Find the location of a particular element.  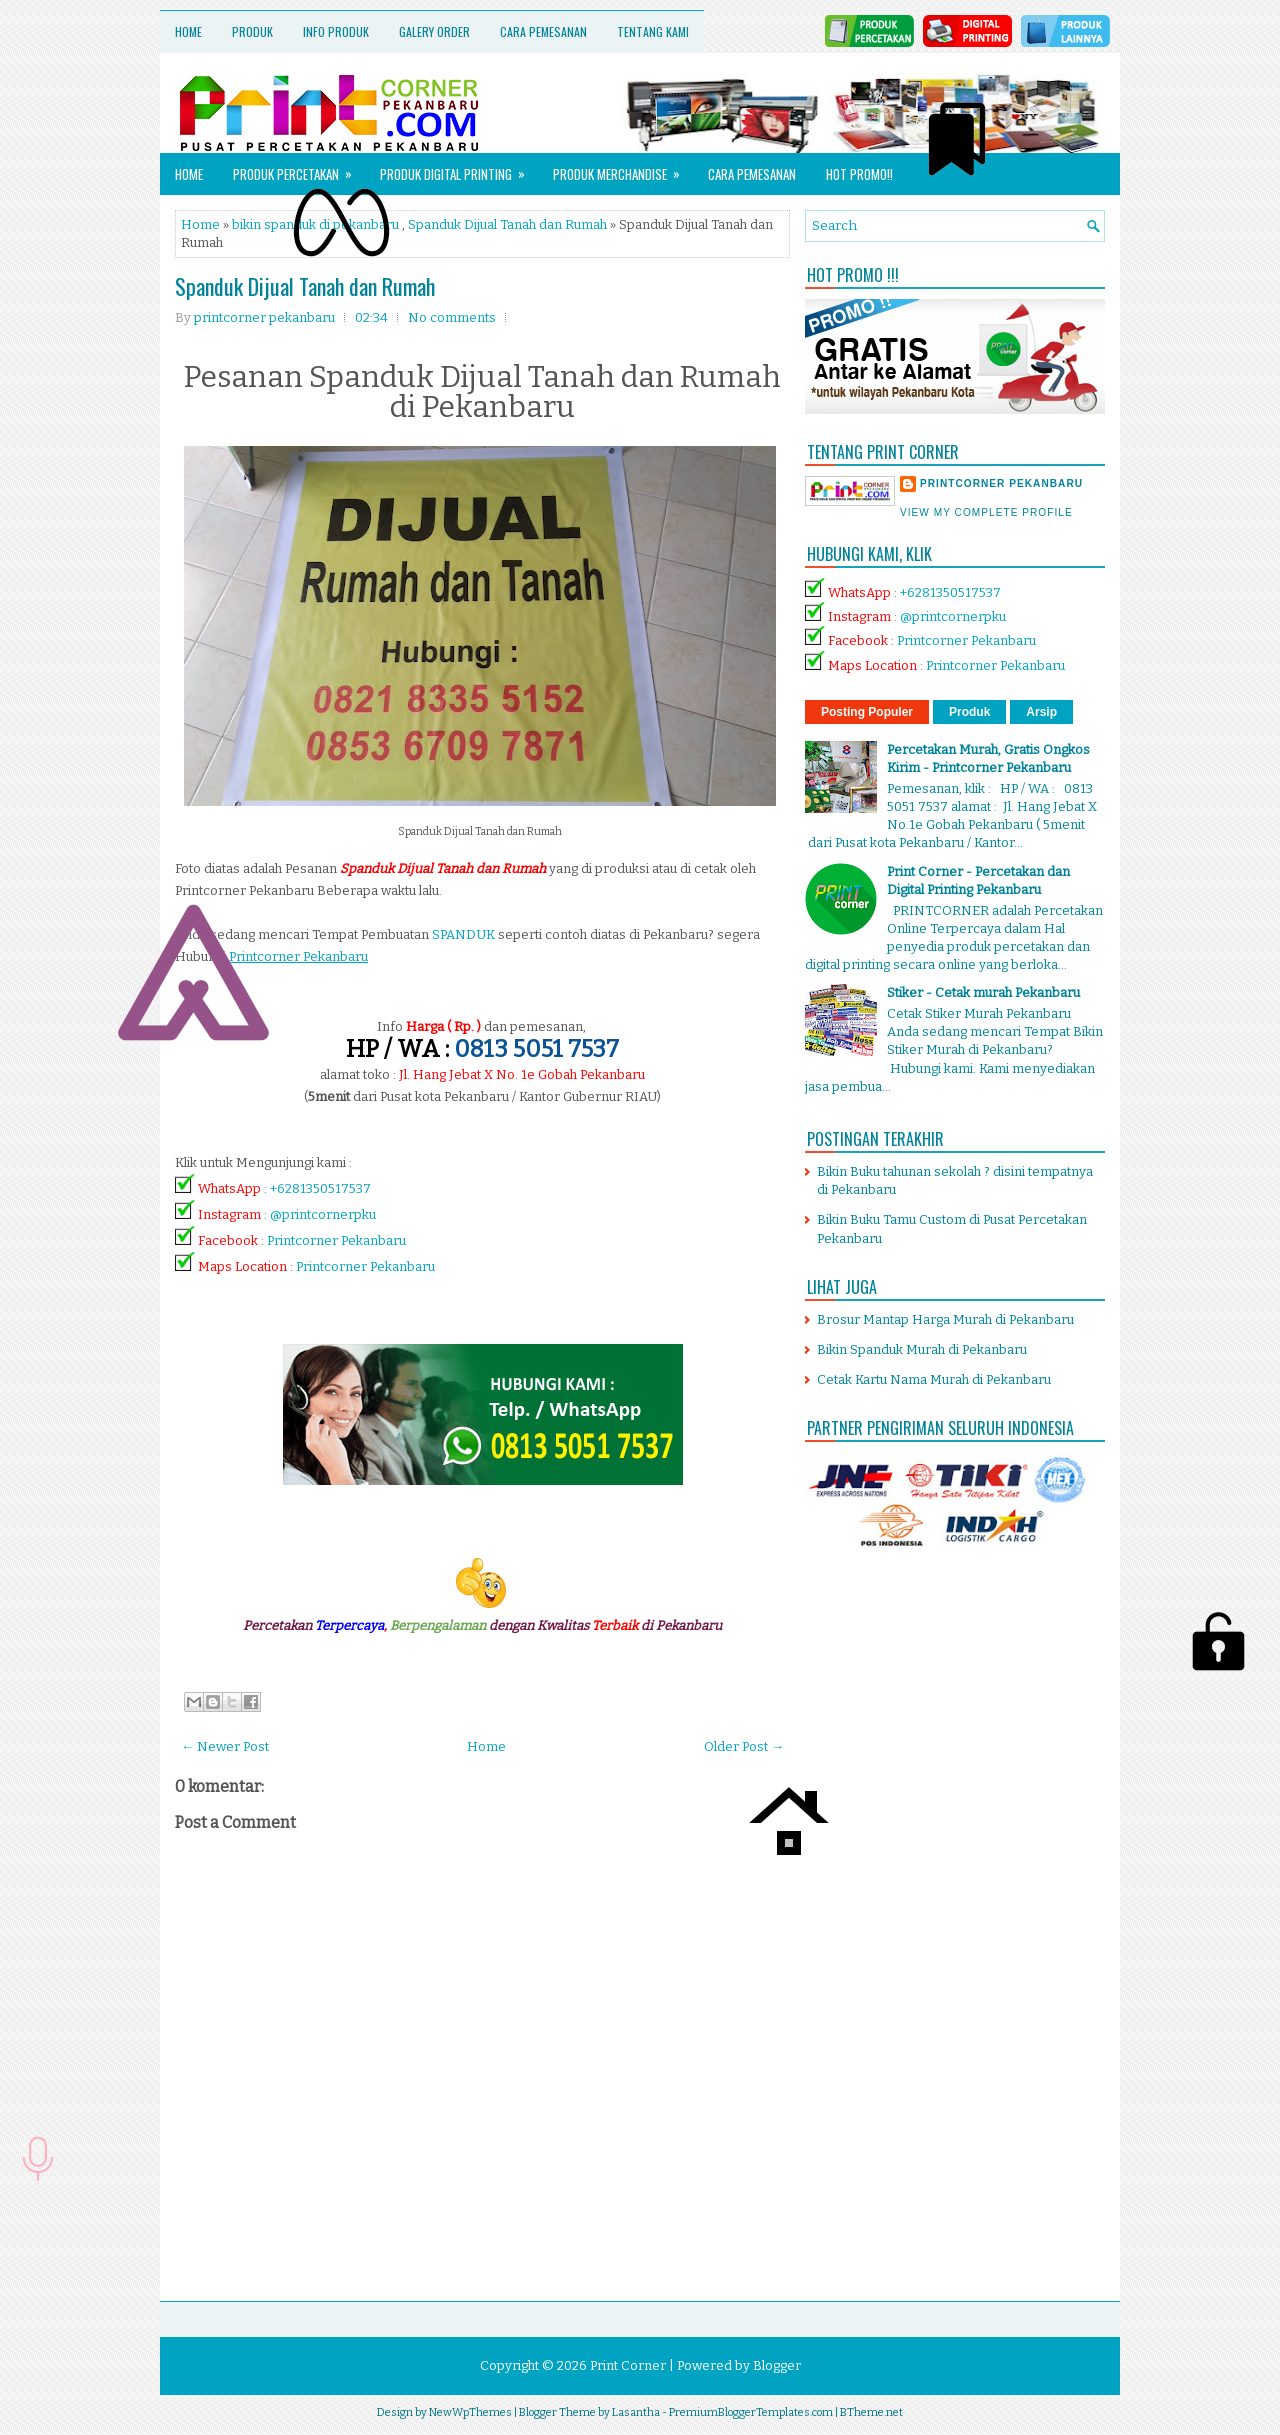

view your saved bookmarks is located at coordinates (957, 139).